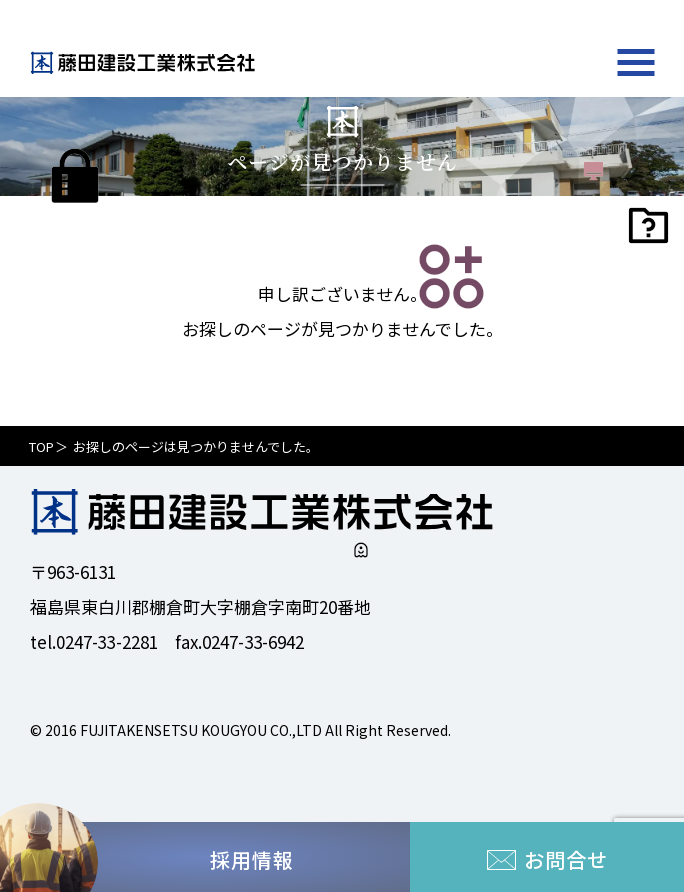  What do you see at coordinates (593, 170) in the screenshot?
I see `mac desktop computer or imac device` at bounding box center [593, 170].